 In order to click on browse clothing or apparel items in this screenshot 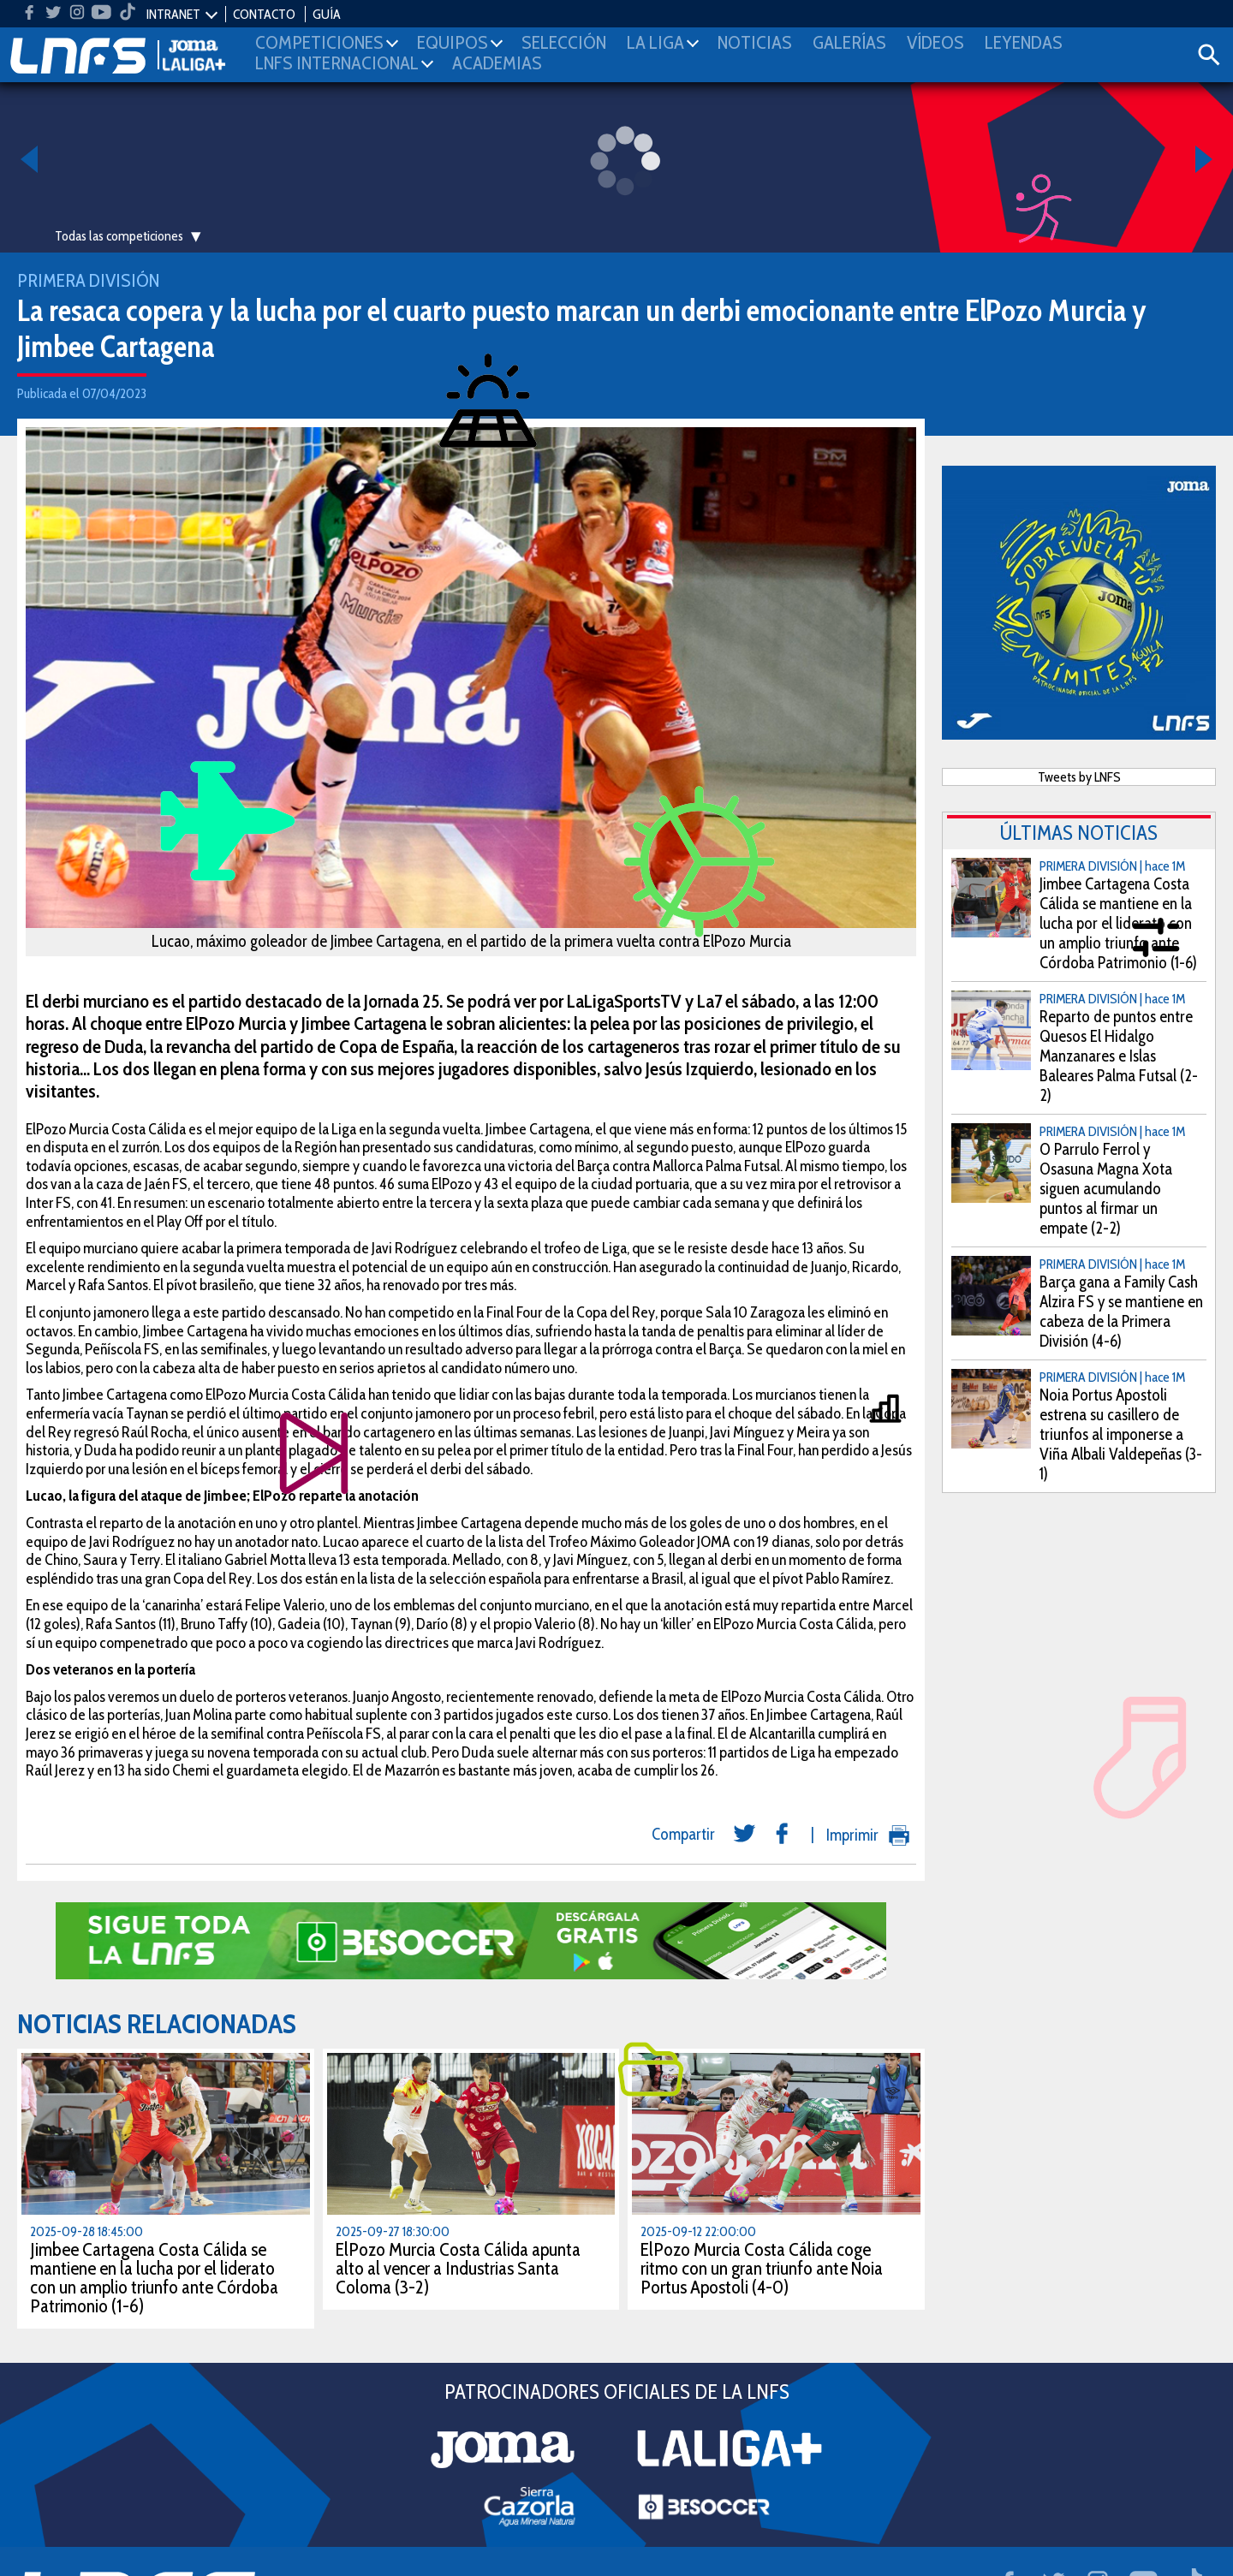, I will do `click(1144, 1756)`.